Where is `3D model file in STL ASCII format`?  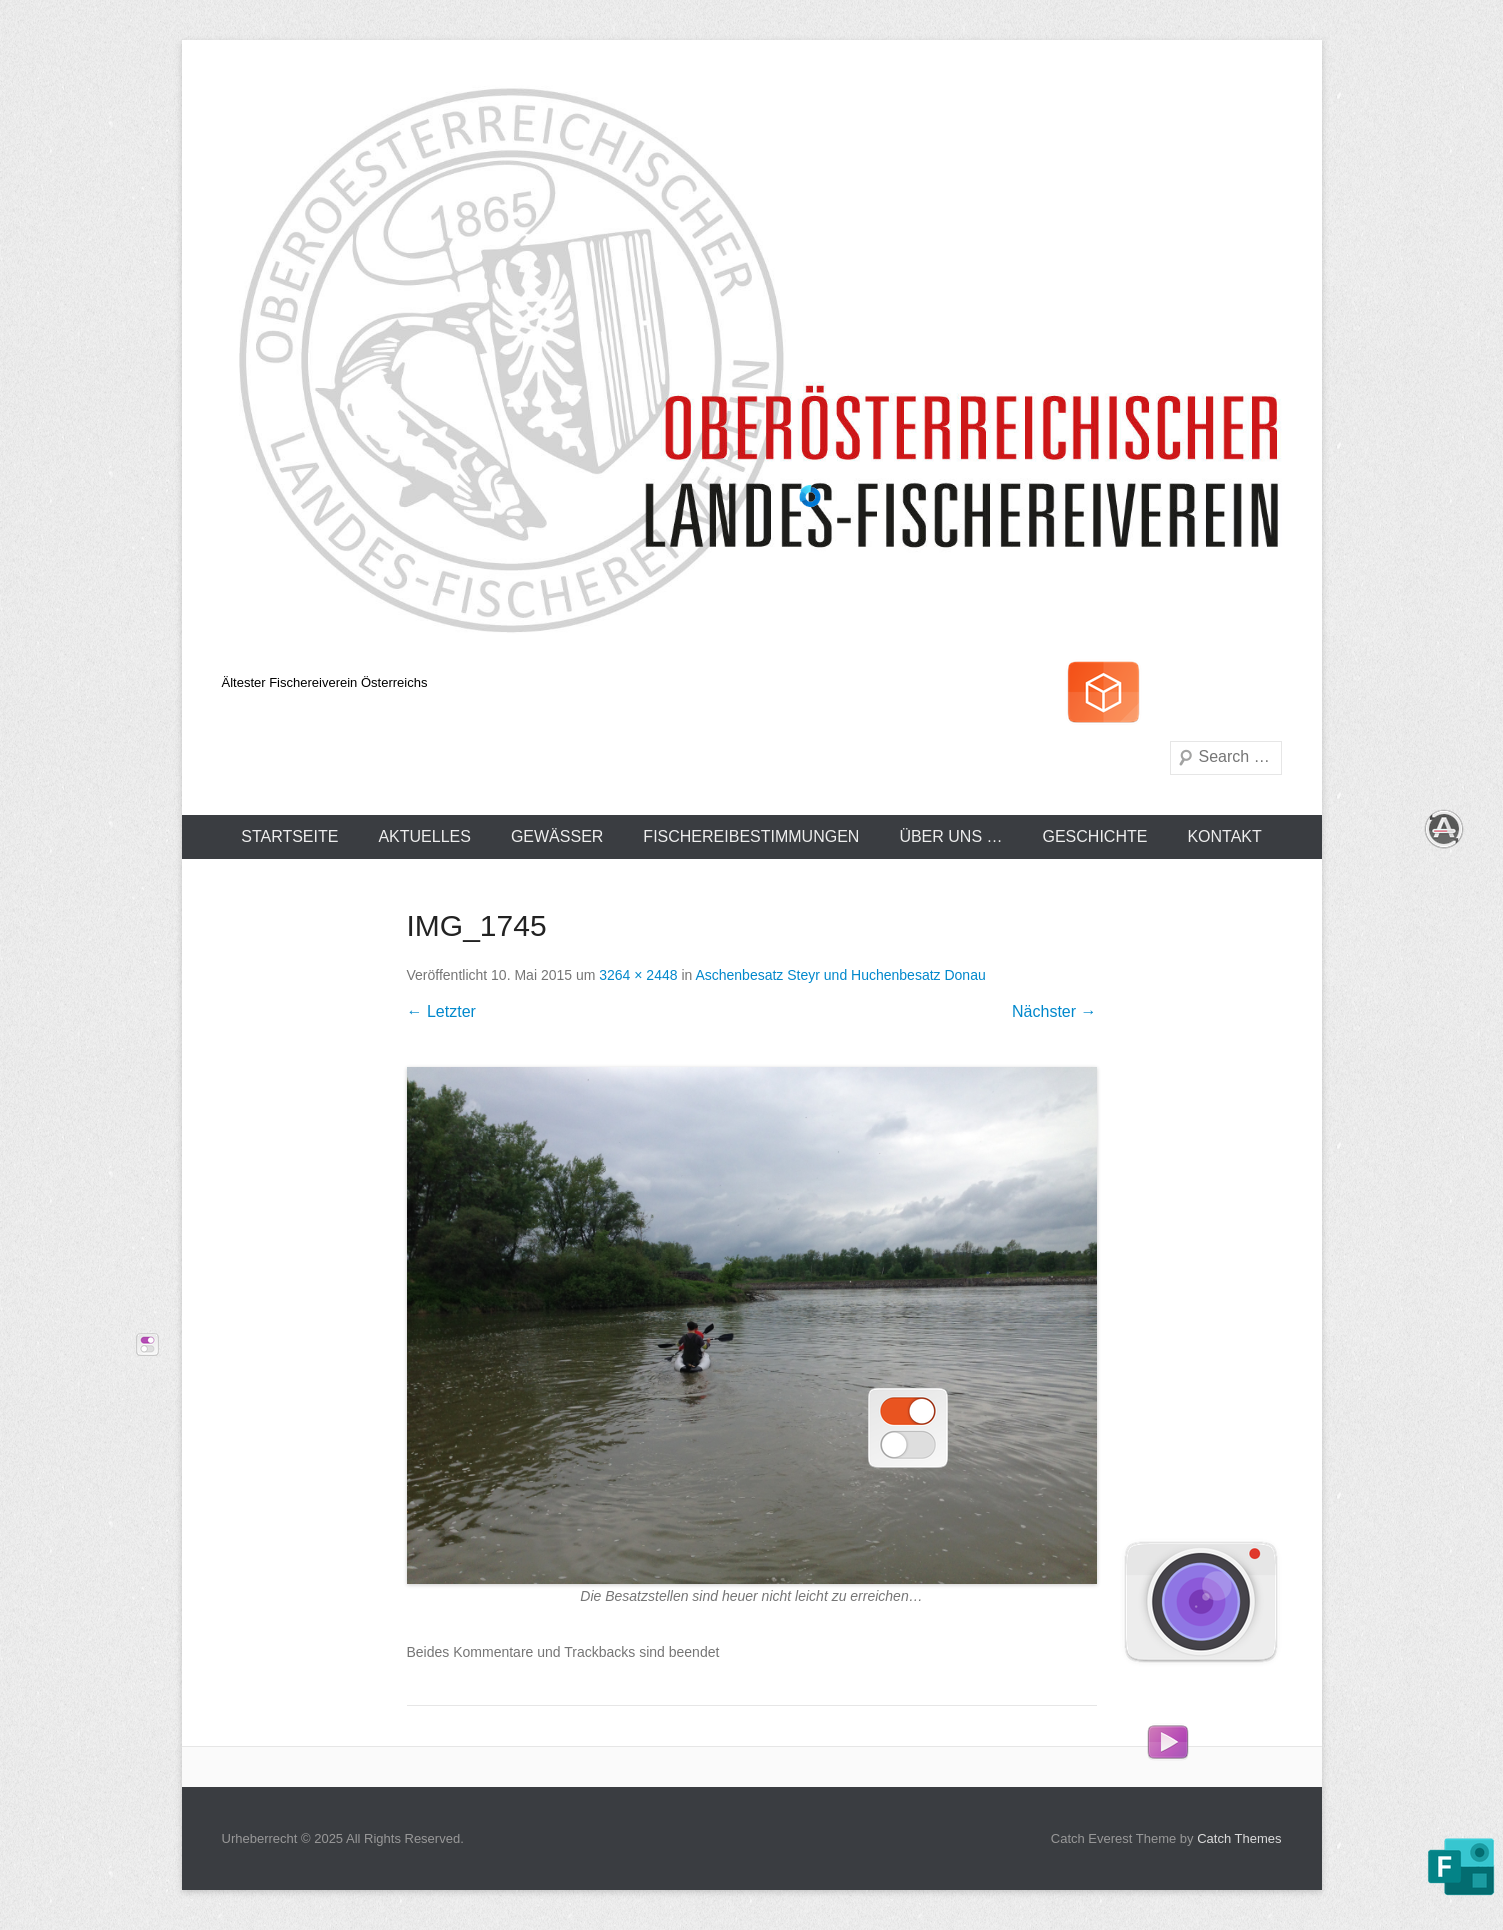
3D model file in STL ASCII format is located at coordinates (1103, 689).